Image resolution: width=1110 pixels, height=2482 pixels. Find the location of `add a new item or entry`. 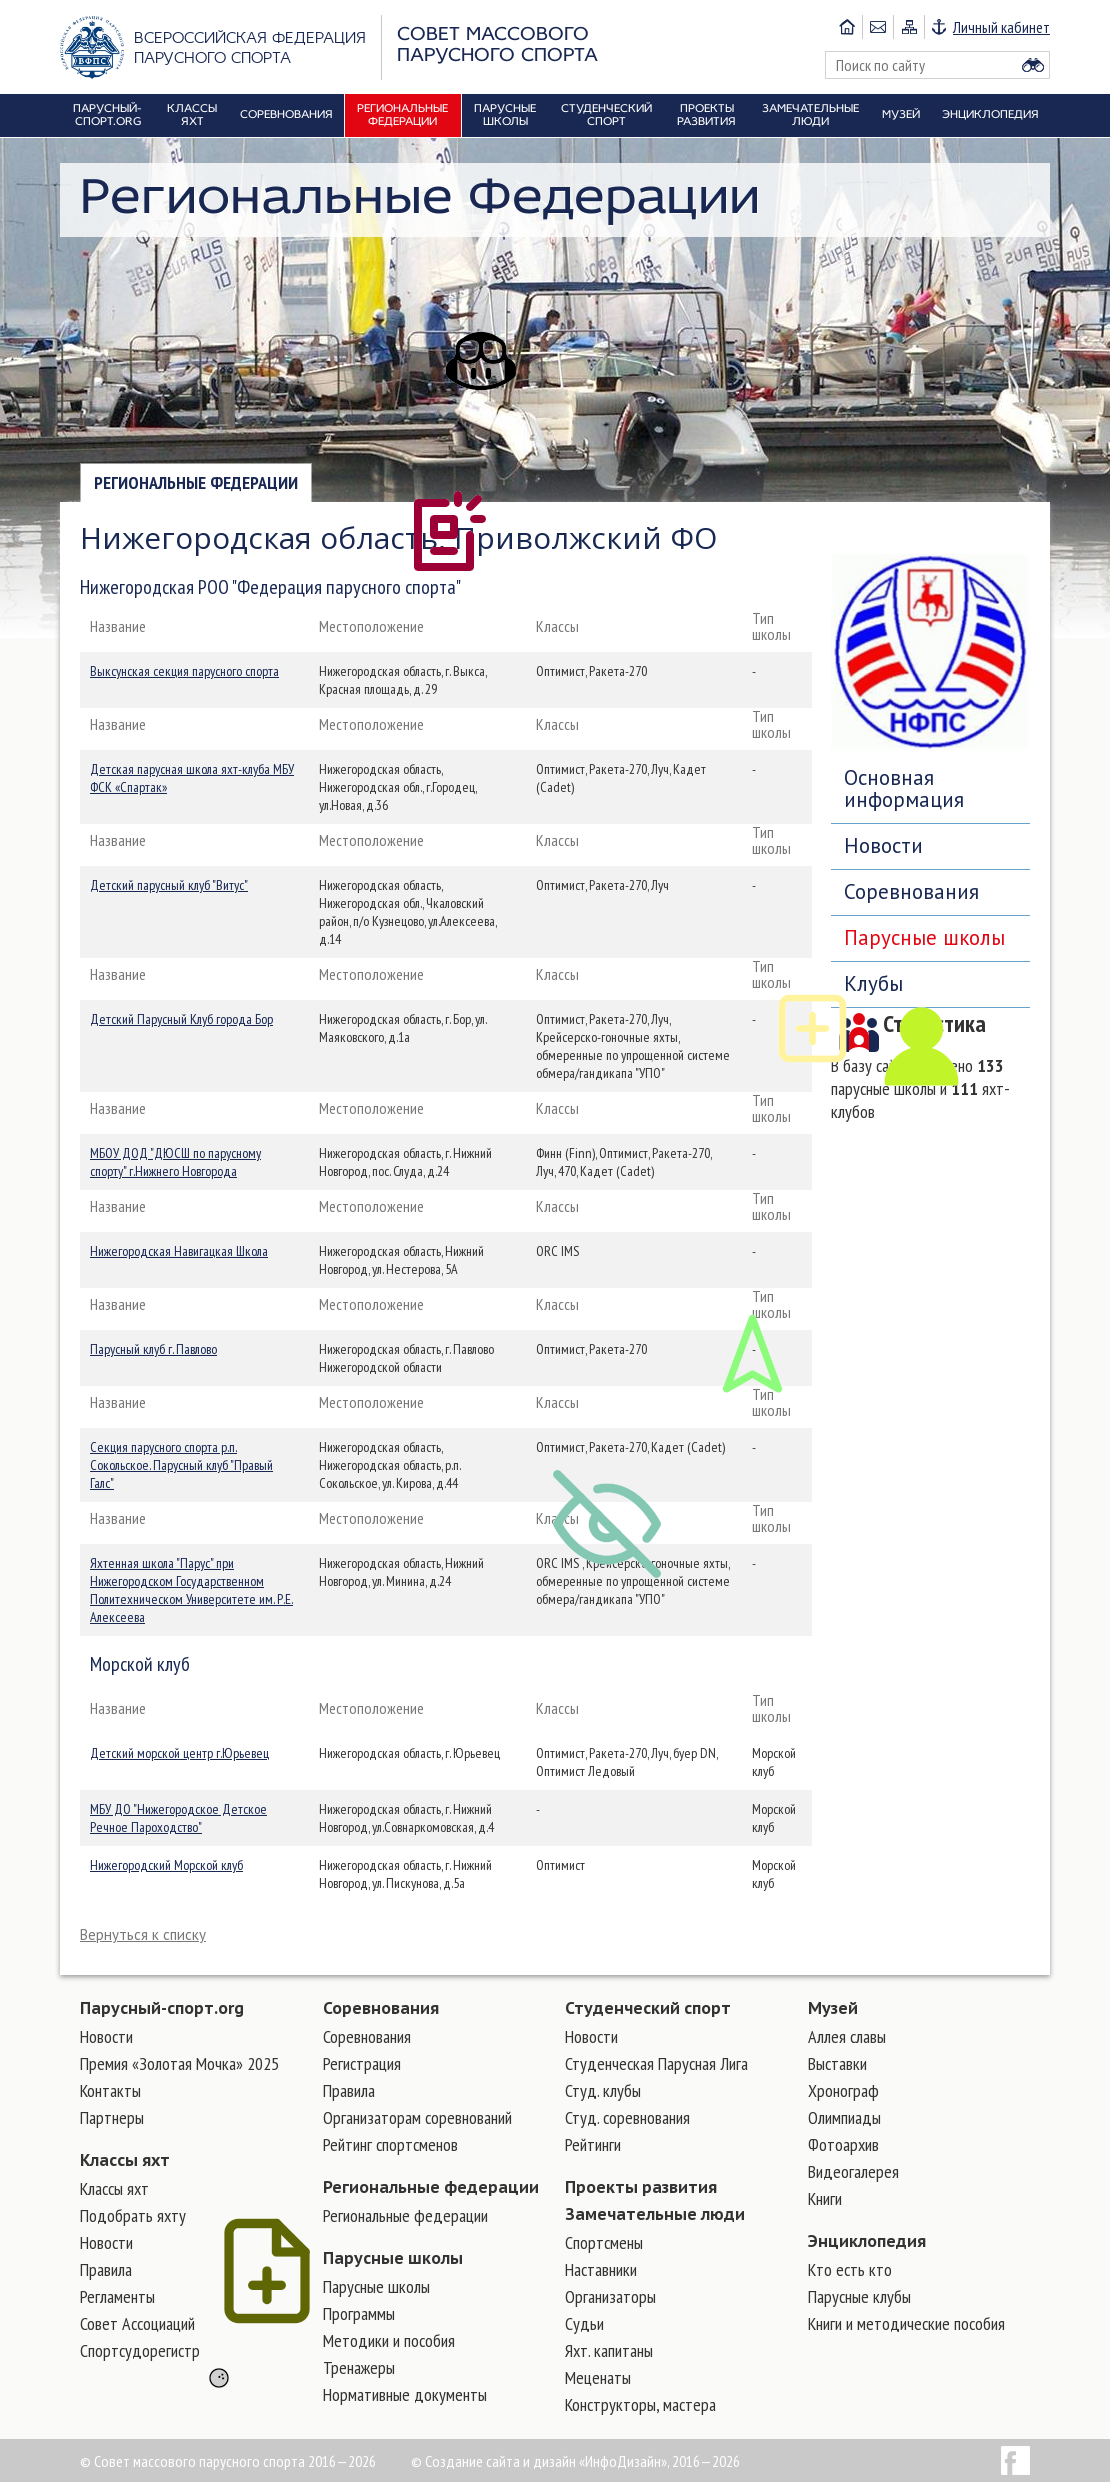

add a new item or entry is located at coordinates (812, 1028).